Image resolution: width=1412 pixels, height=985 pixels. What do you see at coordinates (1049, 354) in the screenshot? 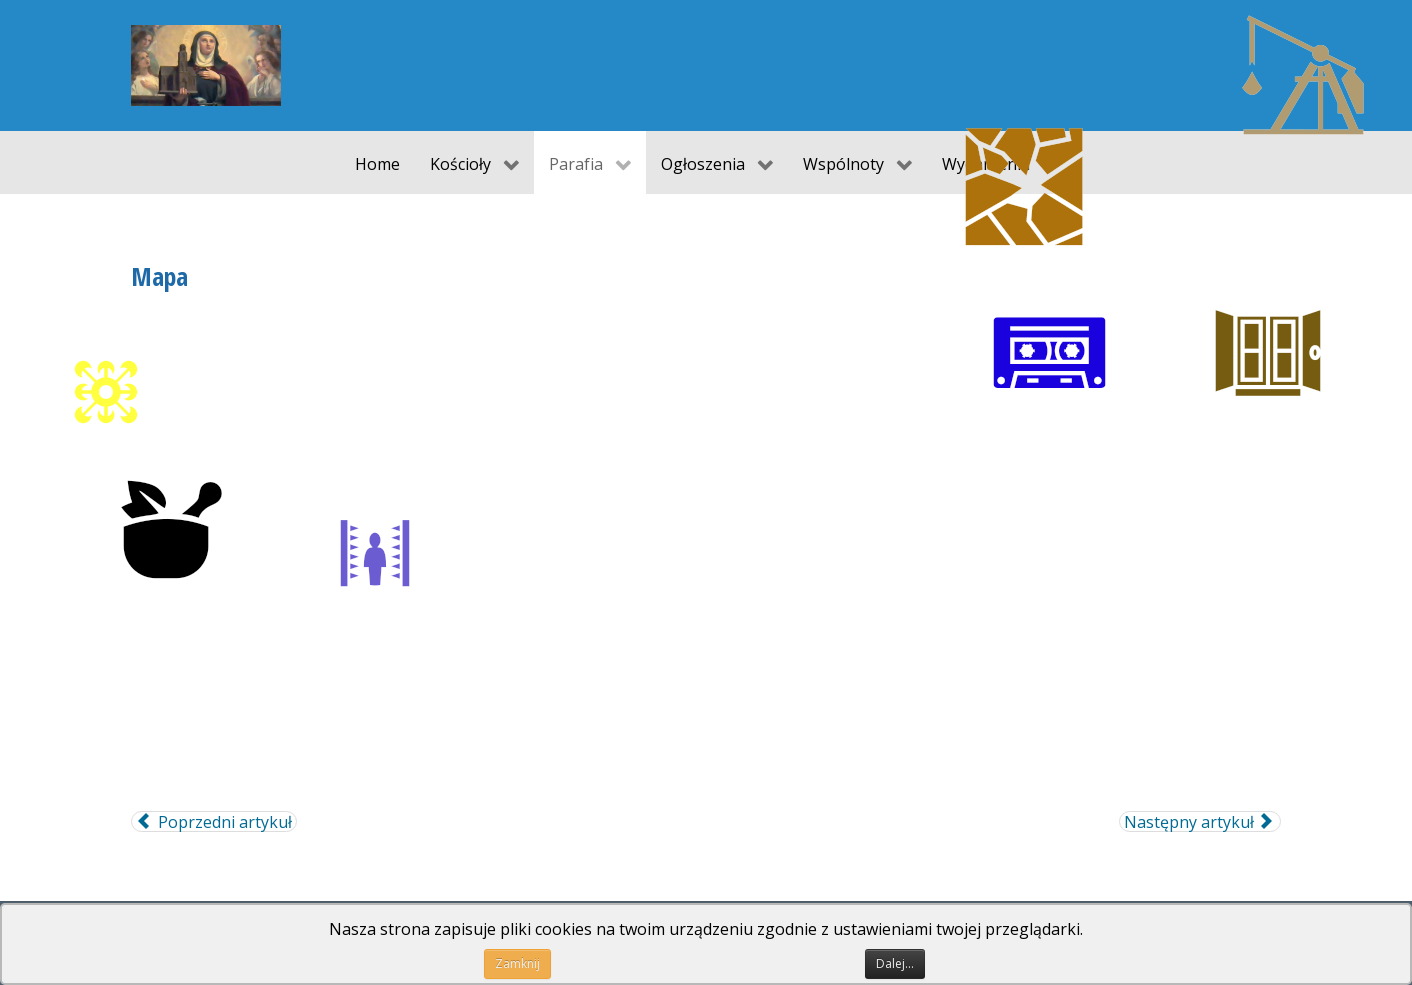
I see `access retro or vintage audio content` at bounding box center [1049, 354].